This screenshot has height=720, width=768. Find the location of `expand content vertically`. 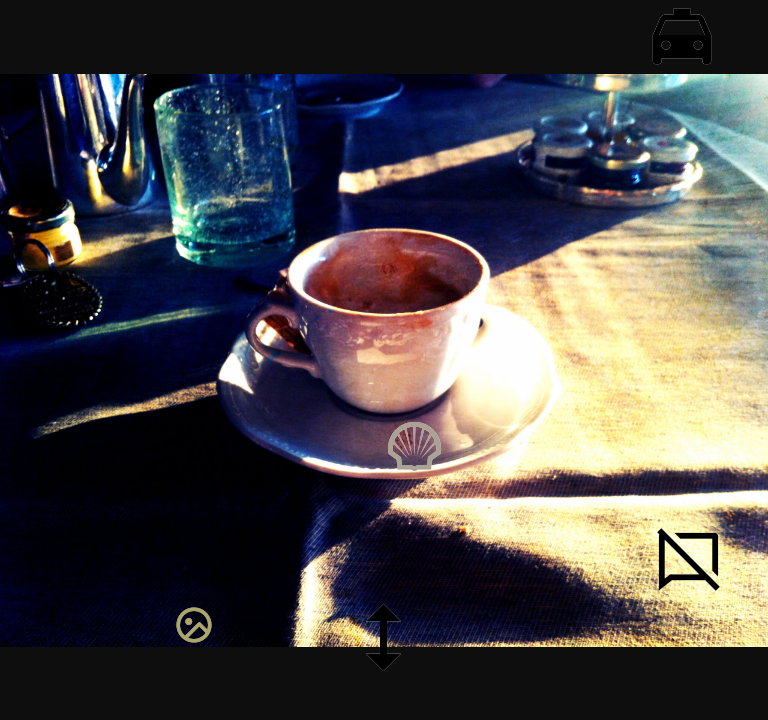

expand content vertically is located at coordinates (383, 637).